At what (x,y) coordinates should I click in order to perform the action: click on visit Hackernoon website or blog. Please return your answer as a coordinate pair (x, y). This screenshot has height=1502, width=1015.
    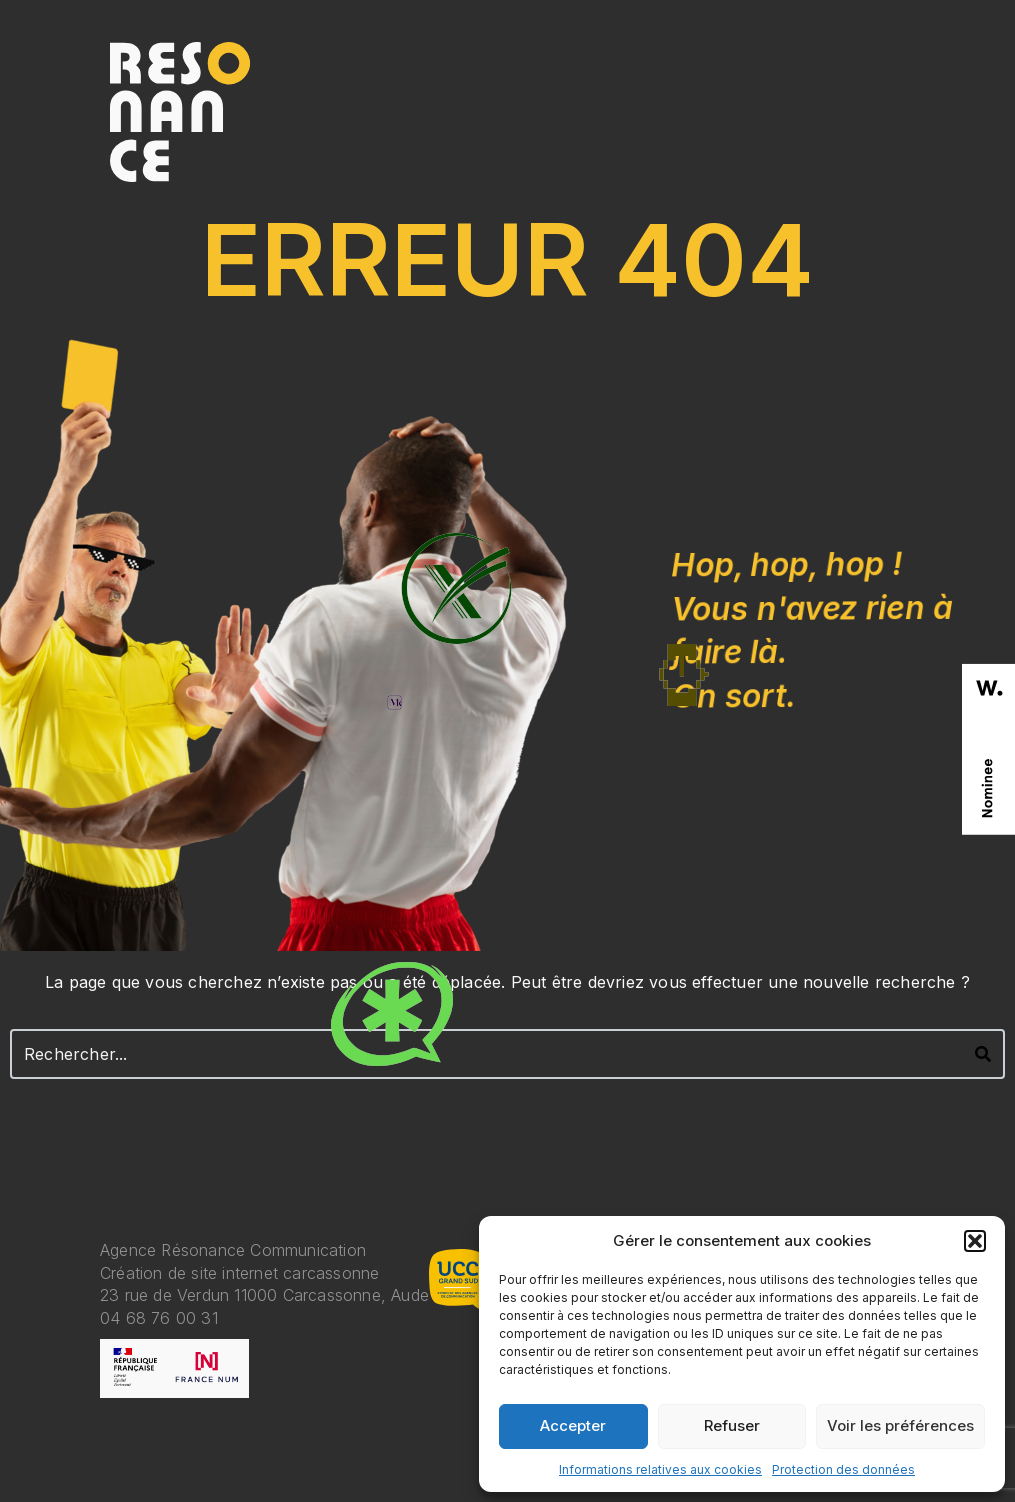
    Looking at the image, I should click on (684, 675).